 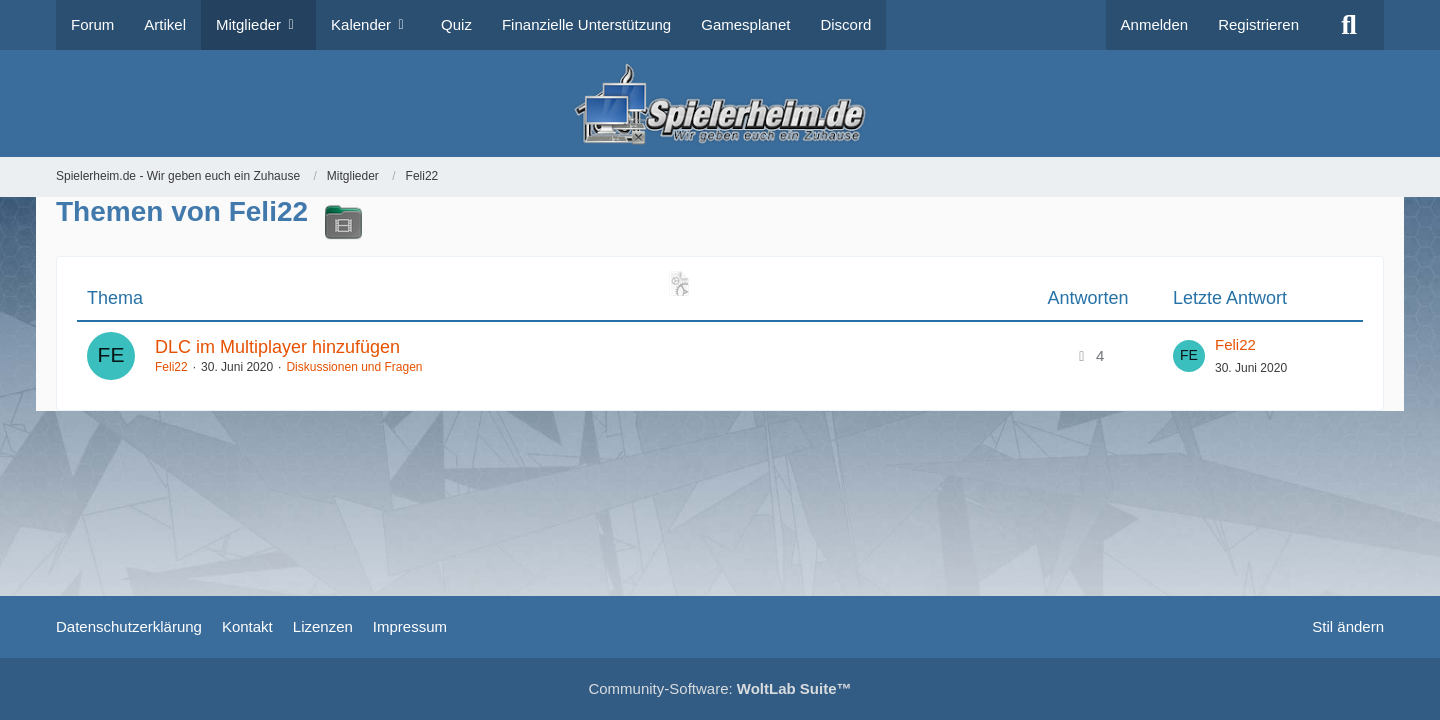 What do you see at coordinates (343, 221) in the screenshot?
I see `open your videos folder` at bounding box center [343, 221].